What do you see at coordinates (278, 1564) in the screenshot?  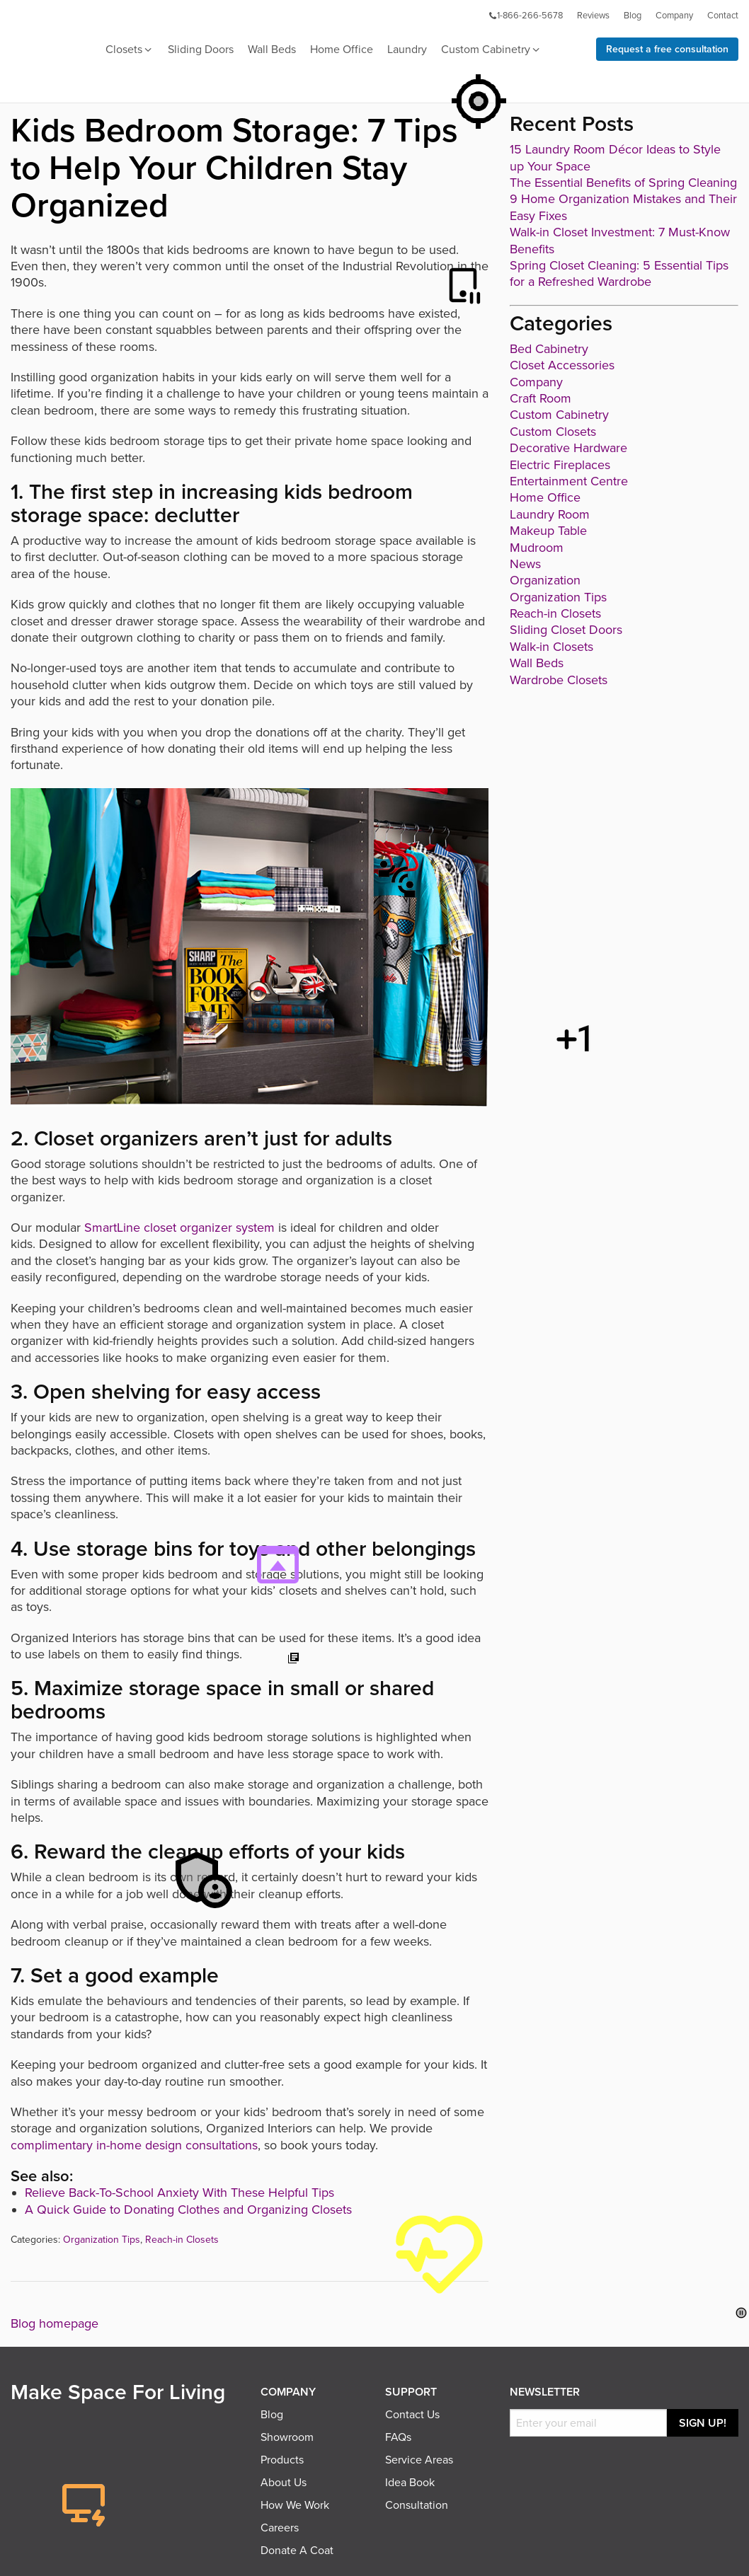 I see `maximize or expand the current window` at bounding box center [278, 1564].